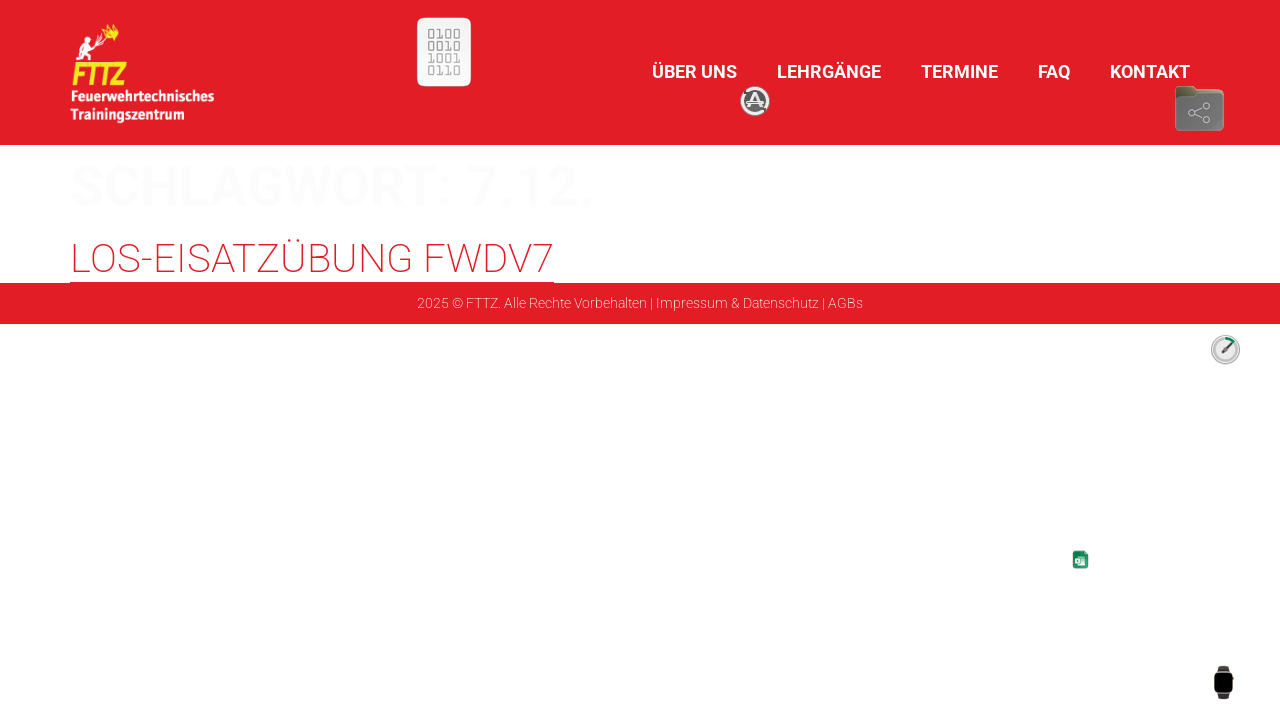  I want to click on open the software update manager, so click(755, 101).